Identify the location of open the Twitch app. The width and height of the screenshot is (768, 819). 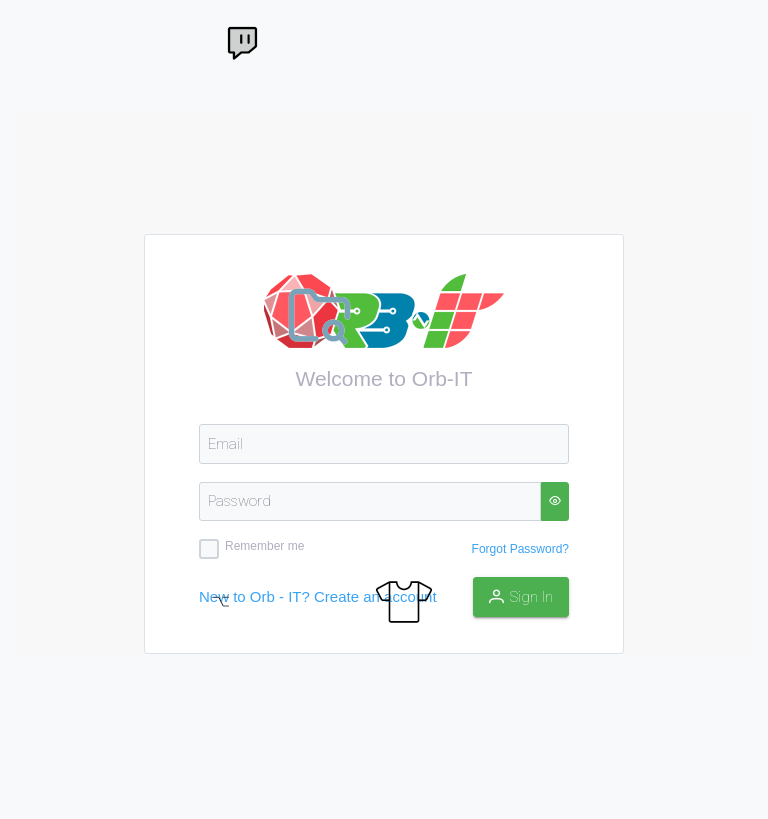
(242, 41).